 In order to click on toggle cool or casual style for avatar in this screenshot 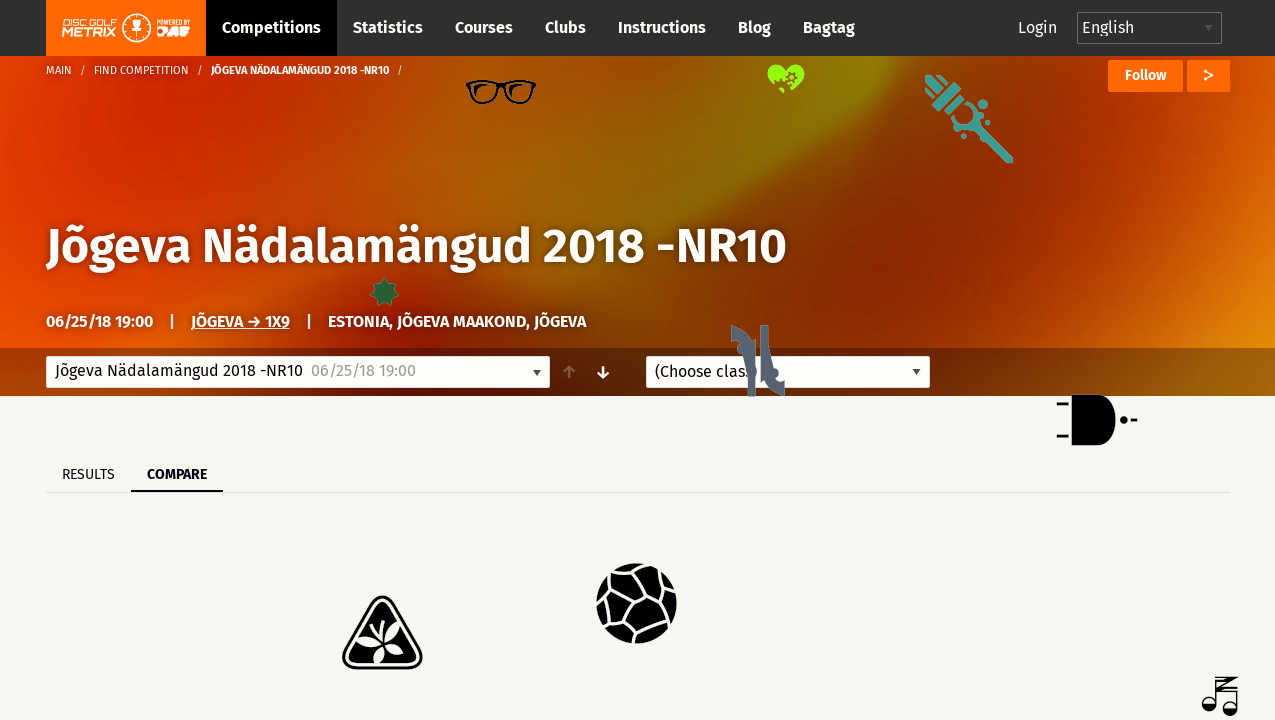, I will do `click(501, 92)`.